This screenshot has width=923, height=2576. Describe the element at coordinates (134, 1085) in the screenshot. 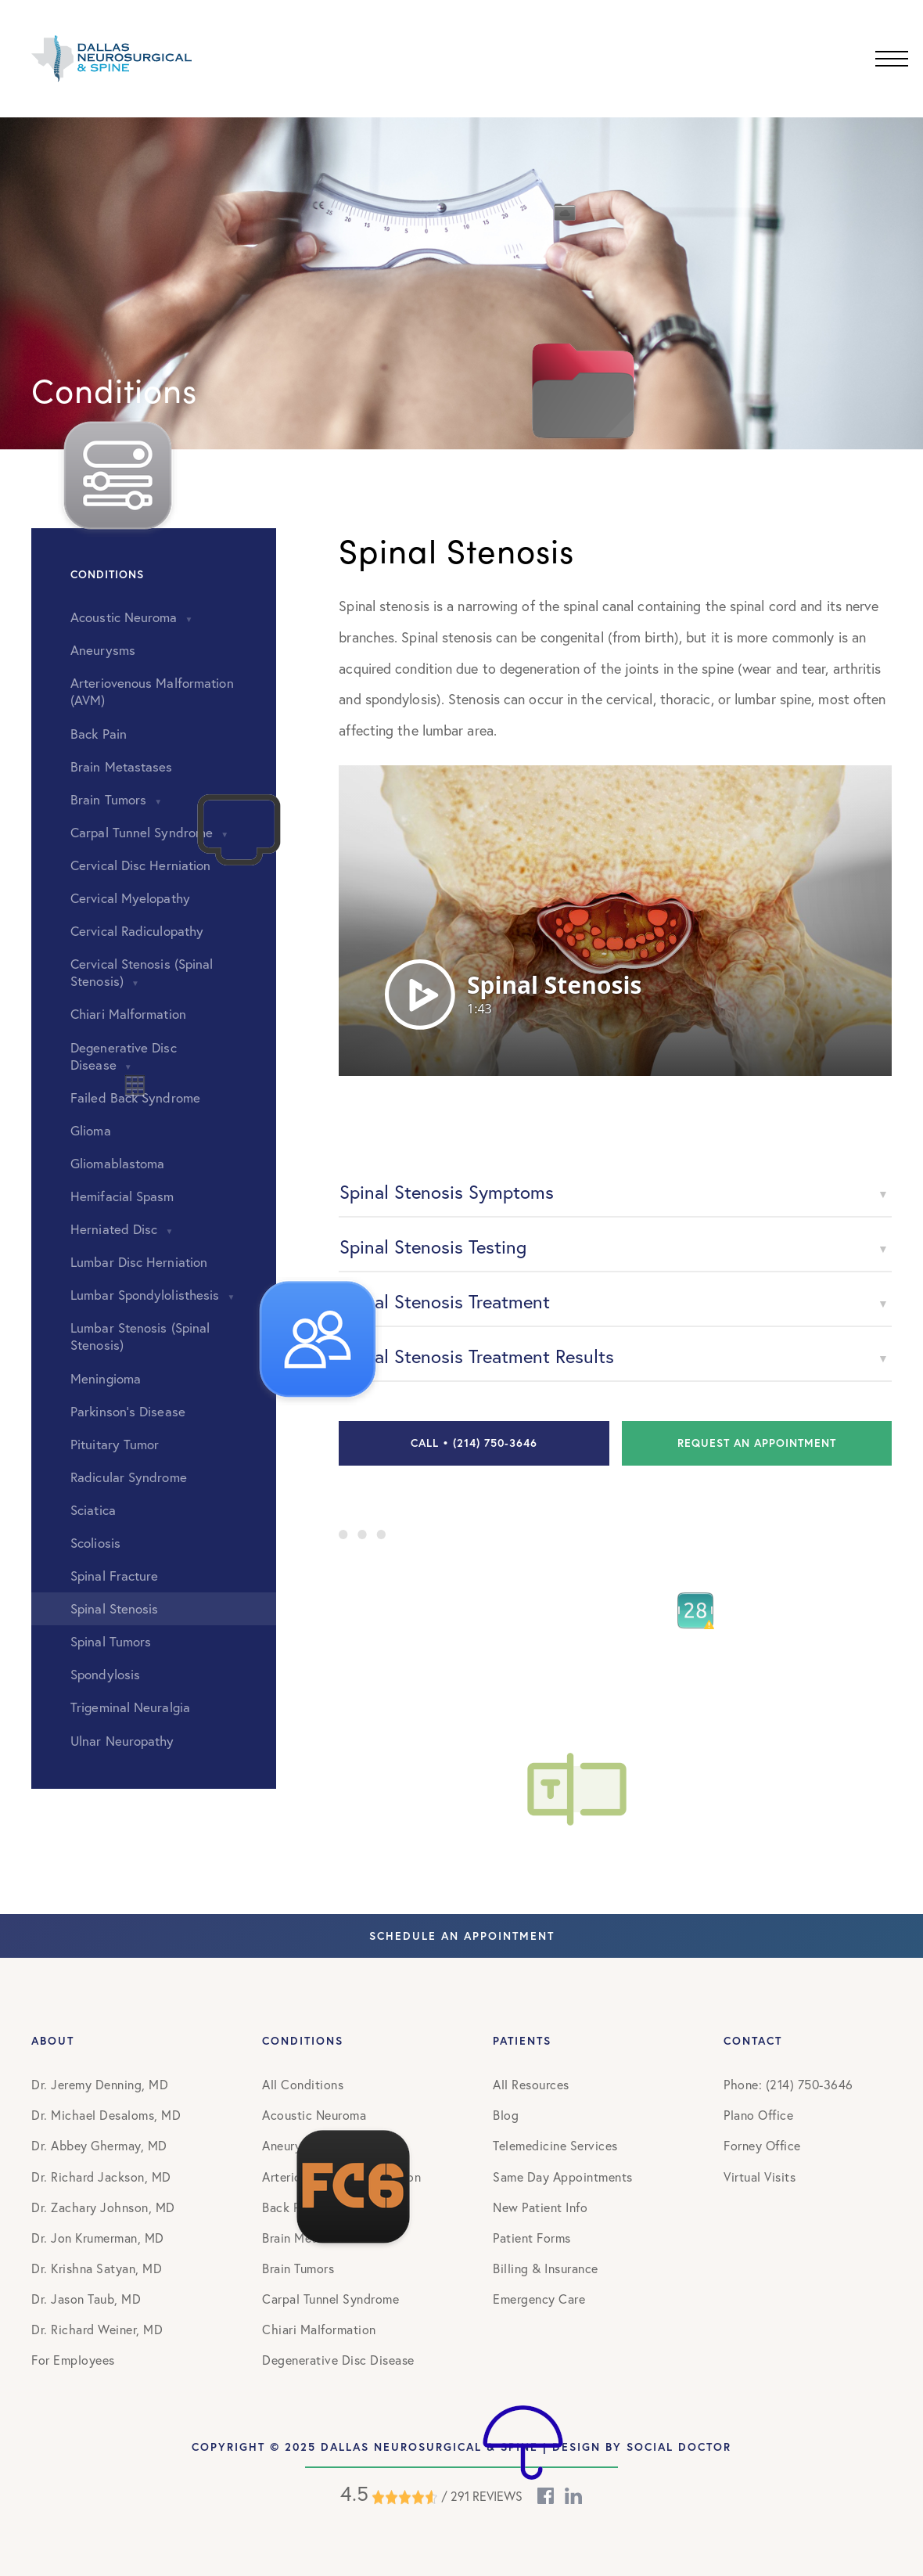

I see `switch to grid view layout` at that location.